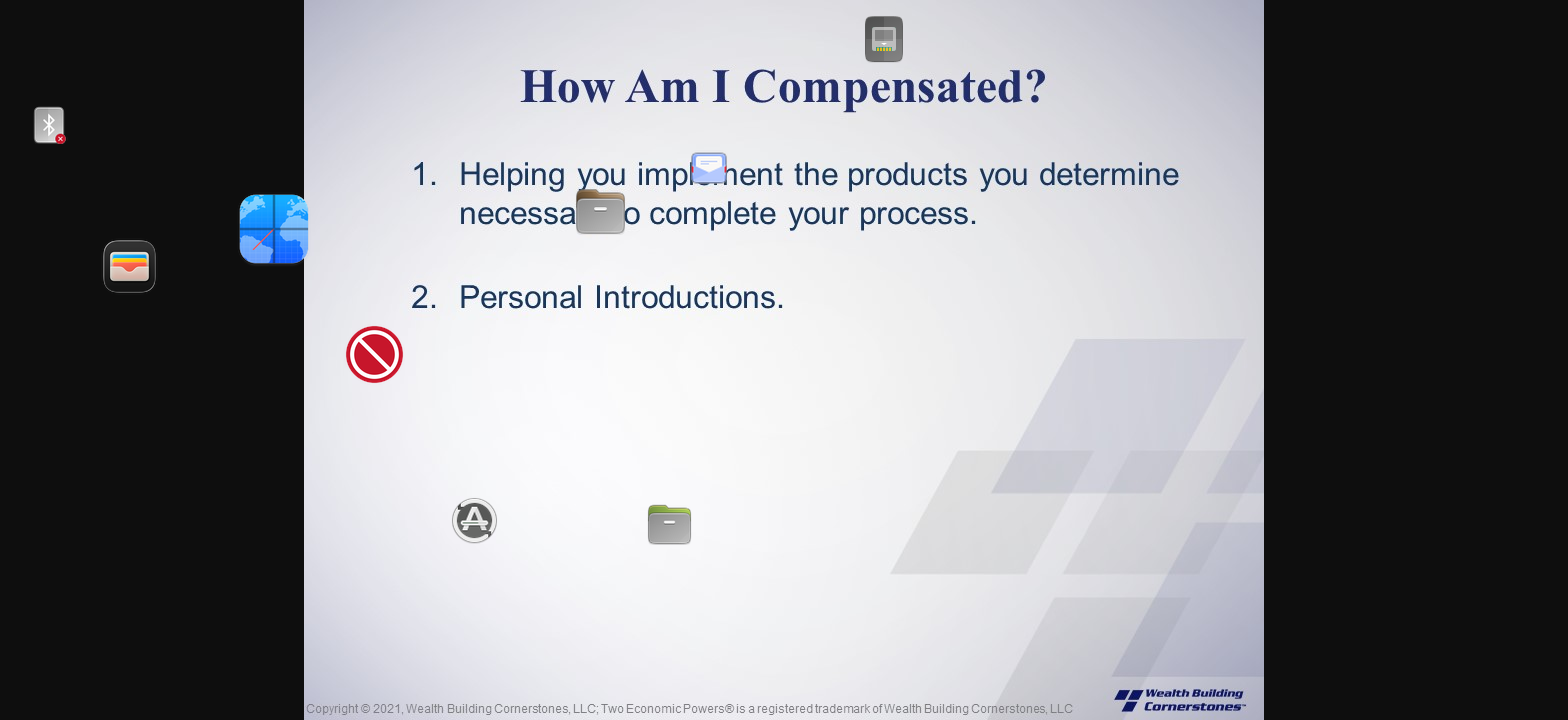 This screenshot has width=1568, height=720. Describe the element at coordinates (884, 39) in the screenshot. I see `nintendo 64 game ROM file` at that location.